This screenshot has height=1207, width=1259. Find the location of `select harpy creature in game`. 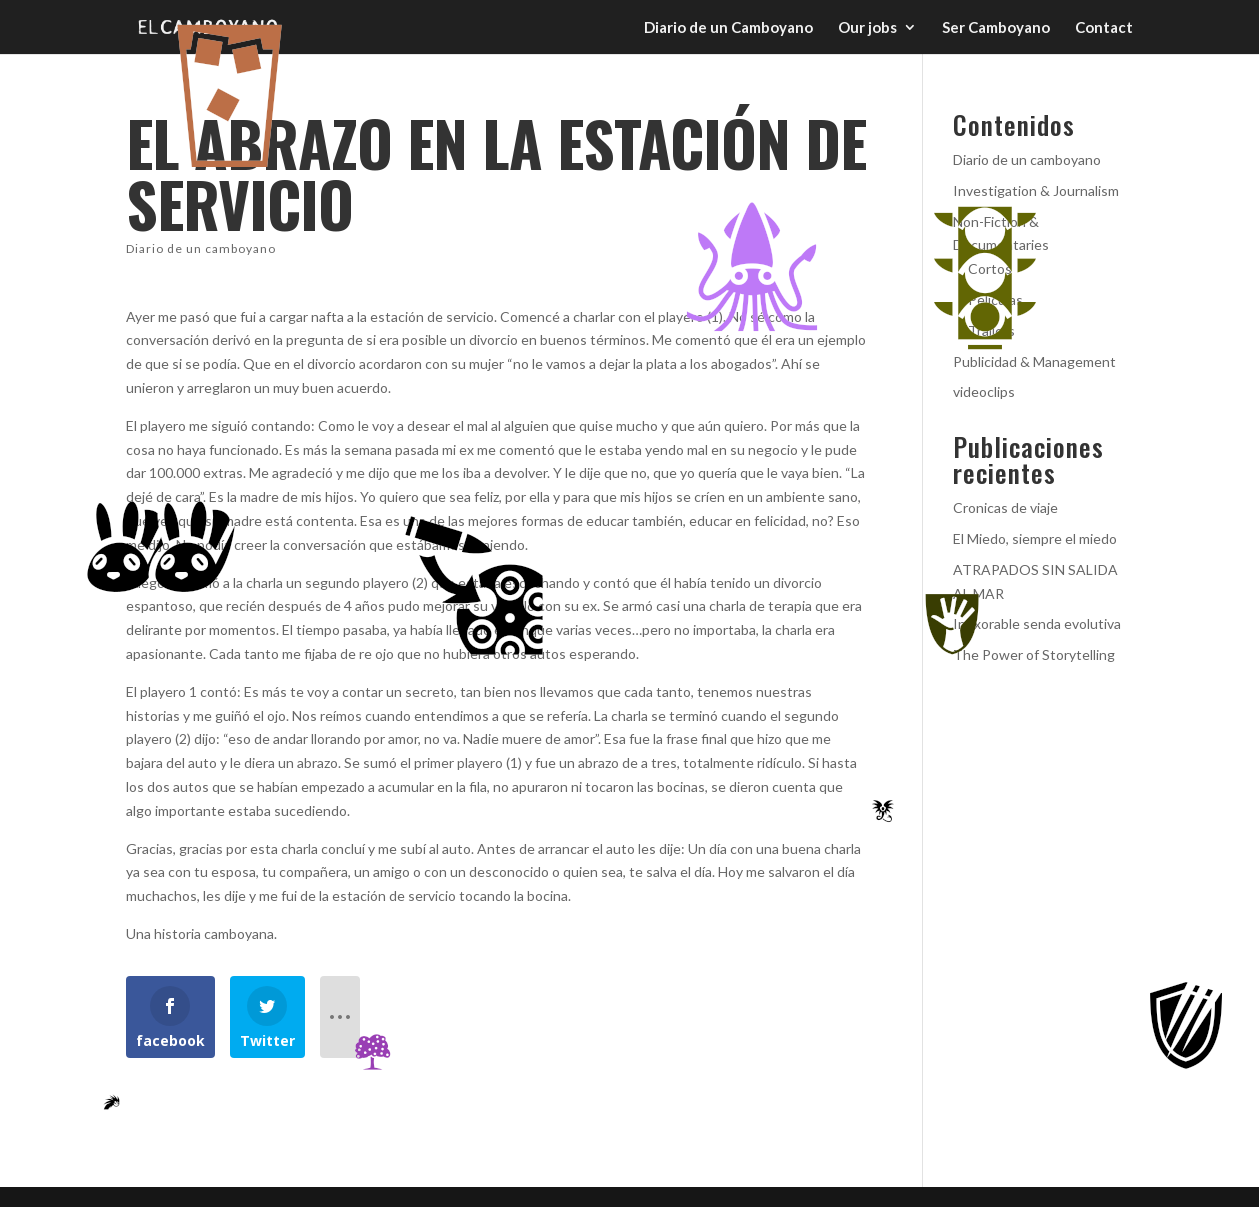

select harpy creature in game is located at coordinates (883, 811).